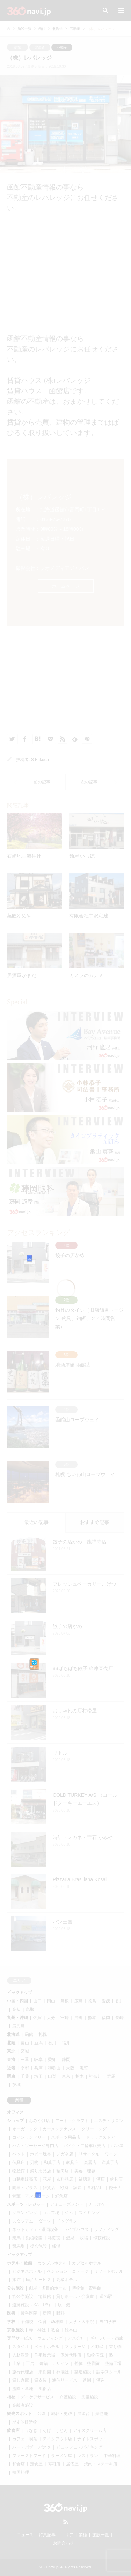  What do you see at coordinates (34, 1664) in the screenshot?
I see `system package upgrade available` at bounding box center [34, 1664].